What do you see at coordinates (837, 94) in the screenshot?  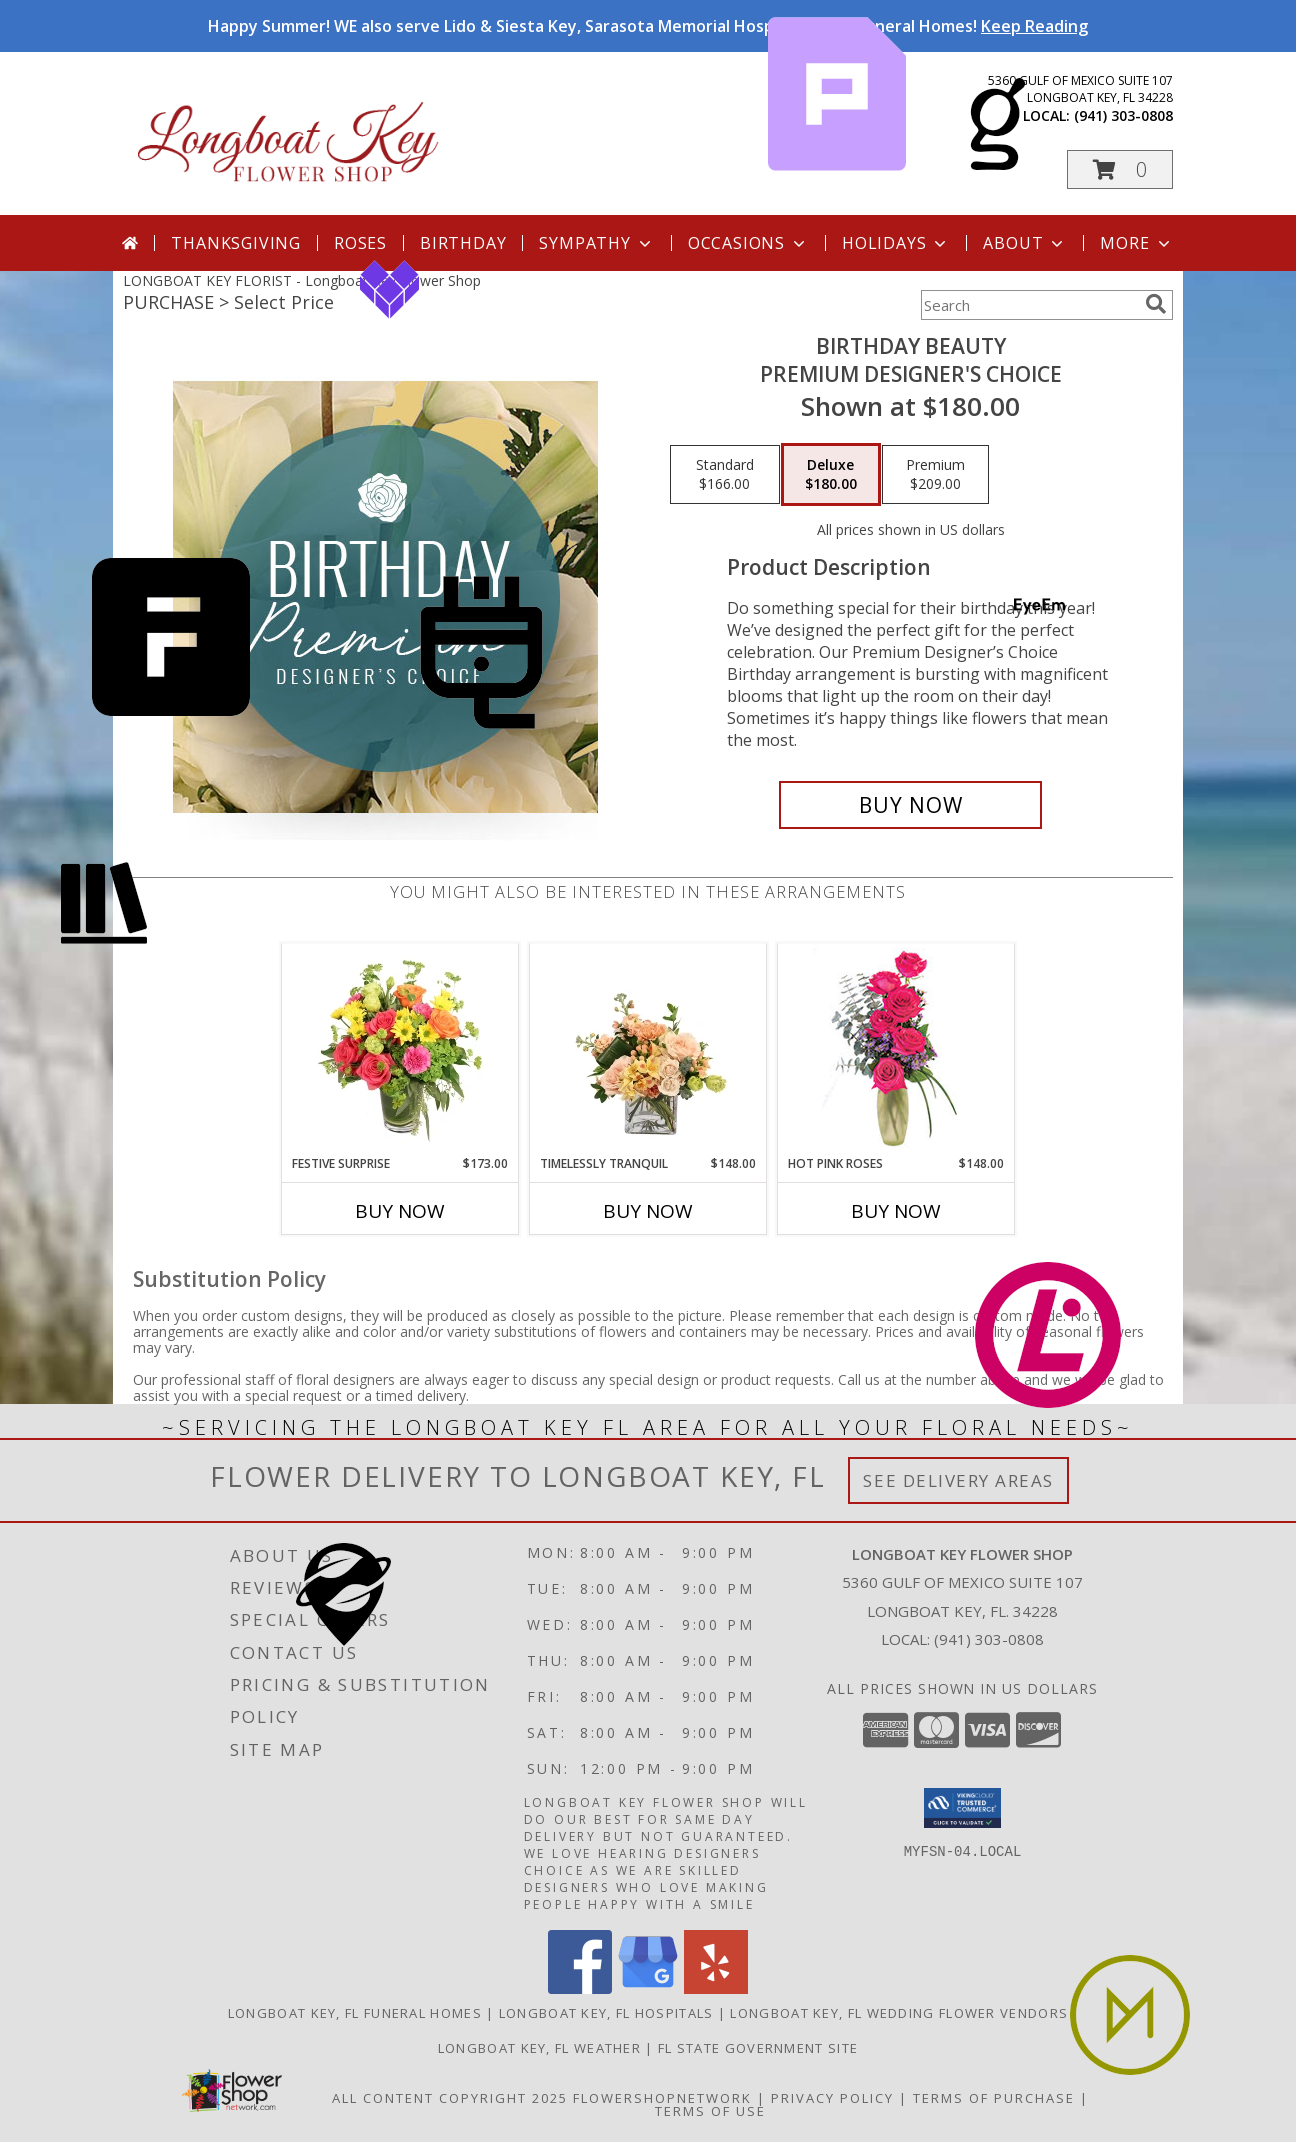 I see `open a PowerPoint presentation file` at bounding box center [837, 94].